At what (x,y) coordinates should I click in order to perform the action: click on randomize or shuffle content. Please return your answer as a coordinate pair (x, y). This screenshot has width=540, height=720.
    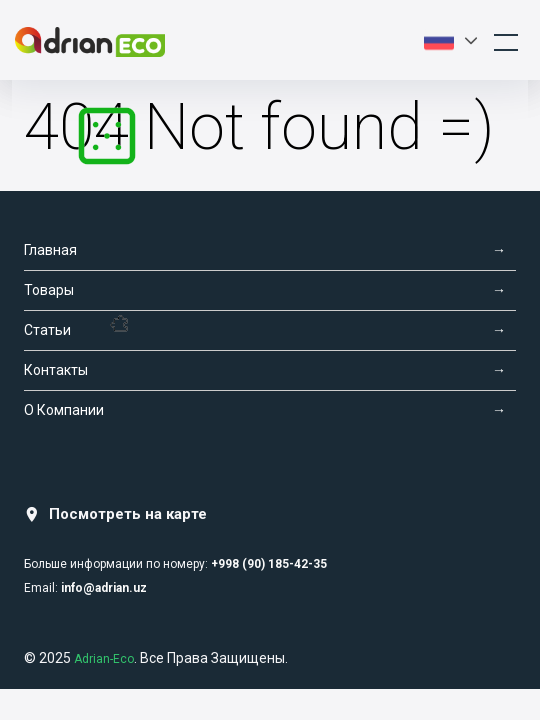
    Looking at the image, I should click on (107, 136).